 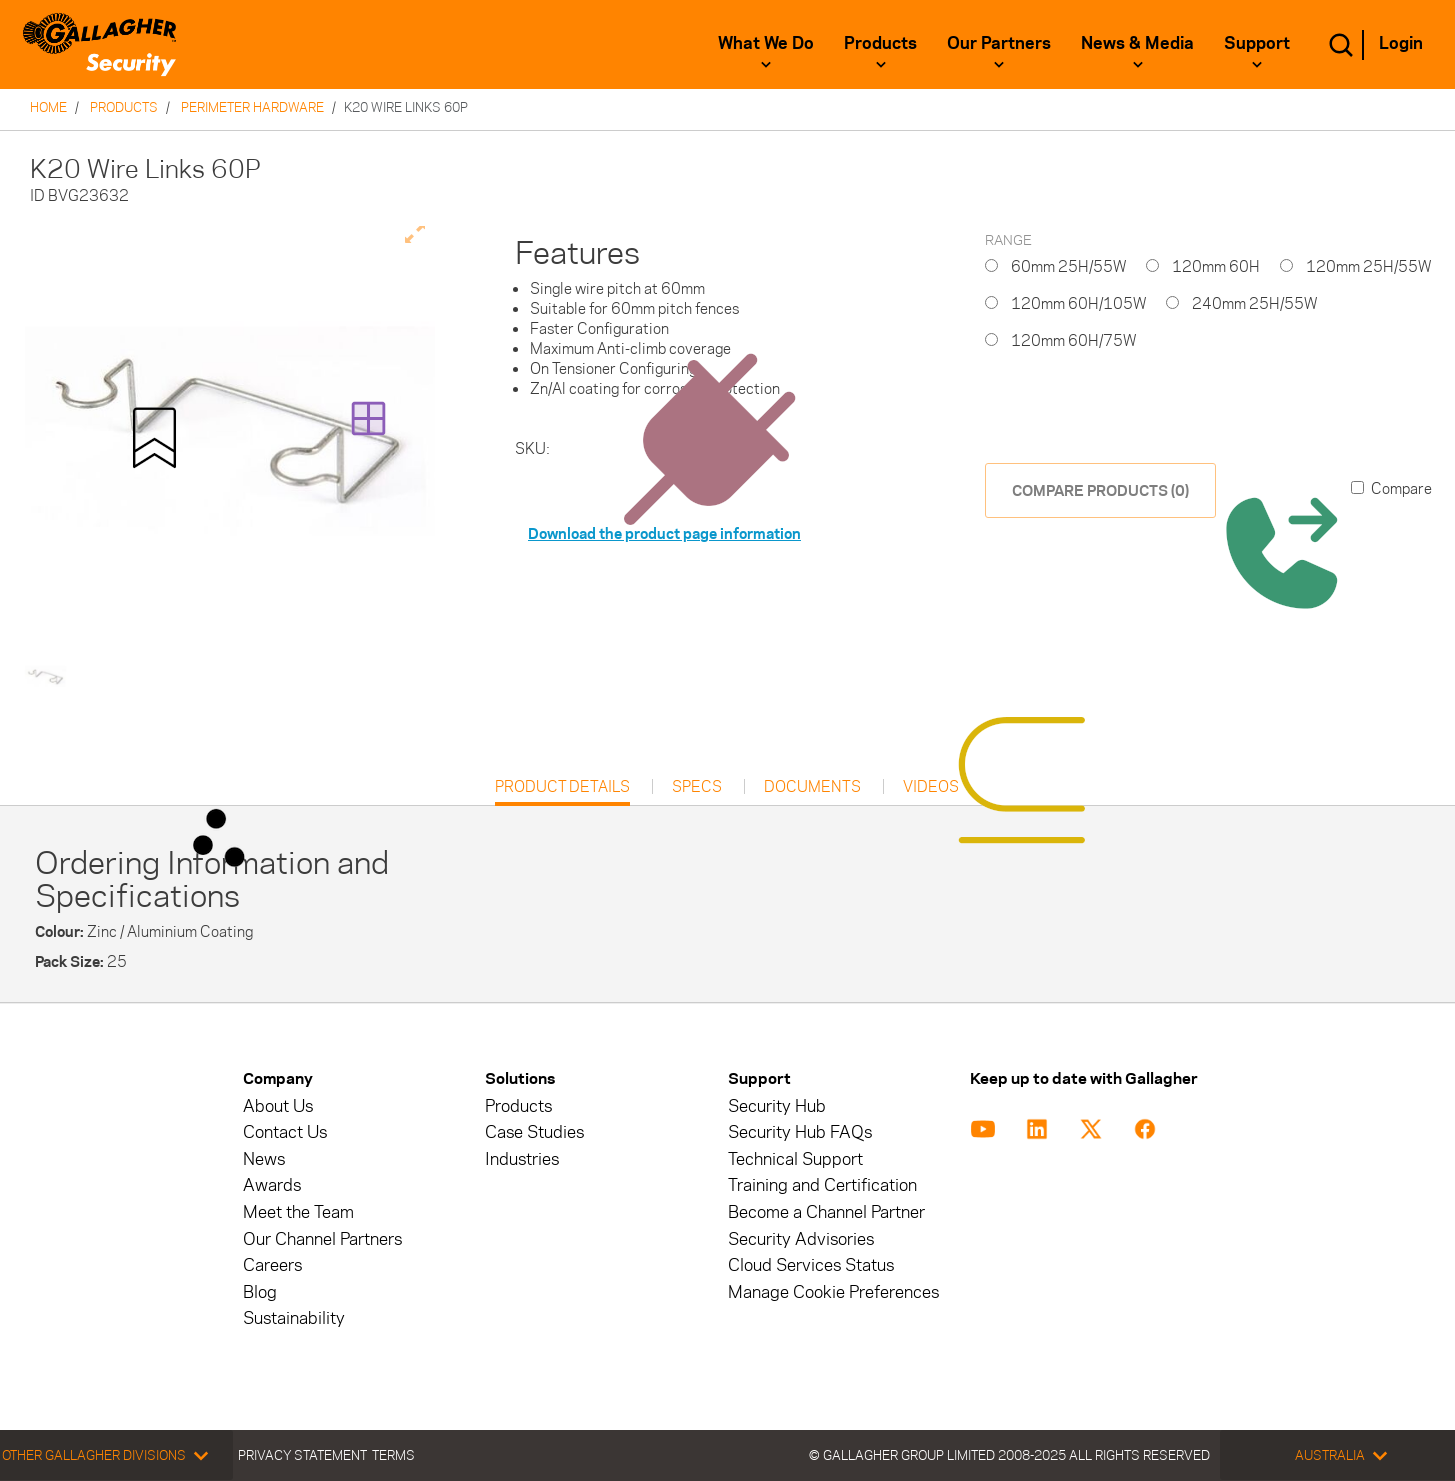 What do you see at coordinates (154, 436) in the screenshot?
I see `save this item for later` at bounding box center [154, 436].